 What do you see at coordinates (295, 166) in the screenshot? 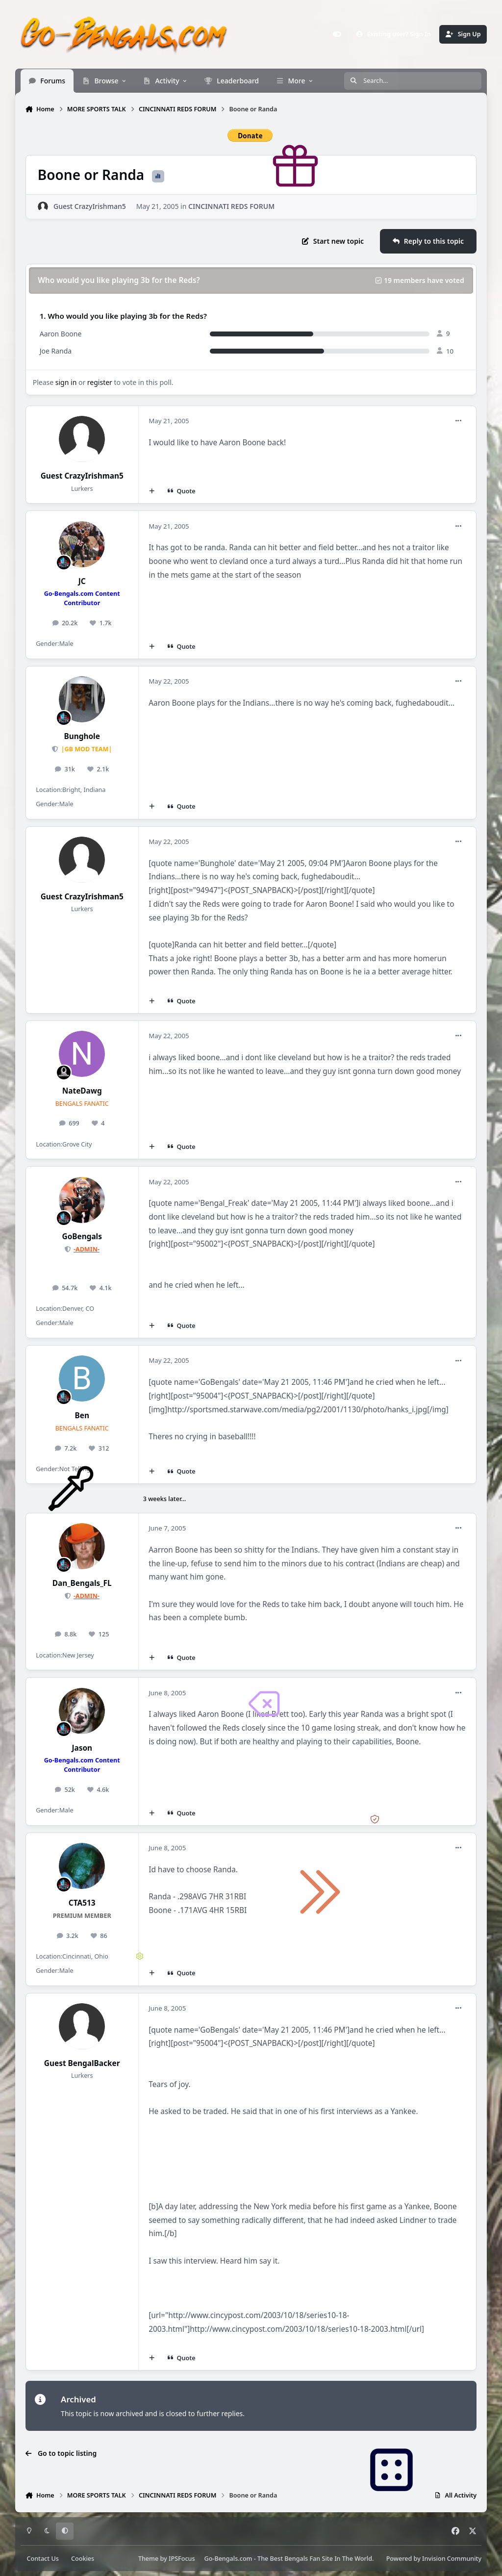
I see `view or send a gift` at bounding box center [295, 166].